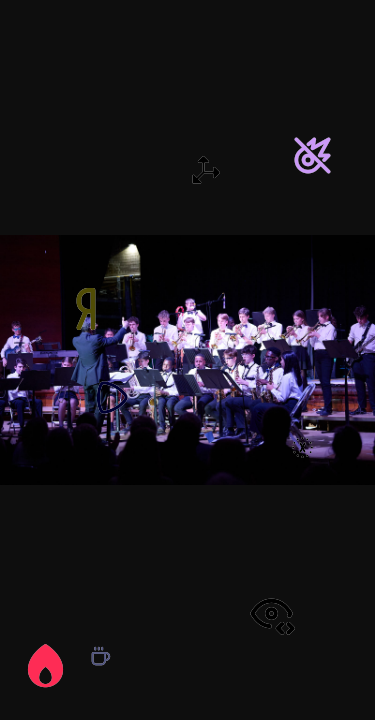  Describe the element at coordinates (111, 397) in the screenshot. I see `open the Zalando shopping app` at that location.